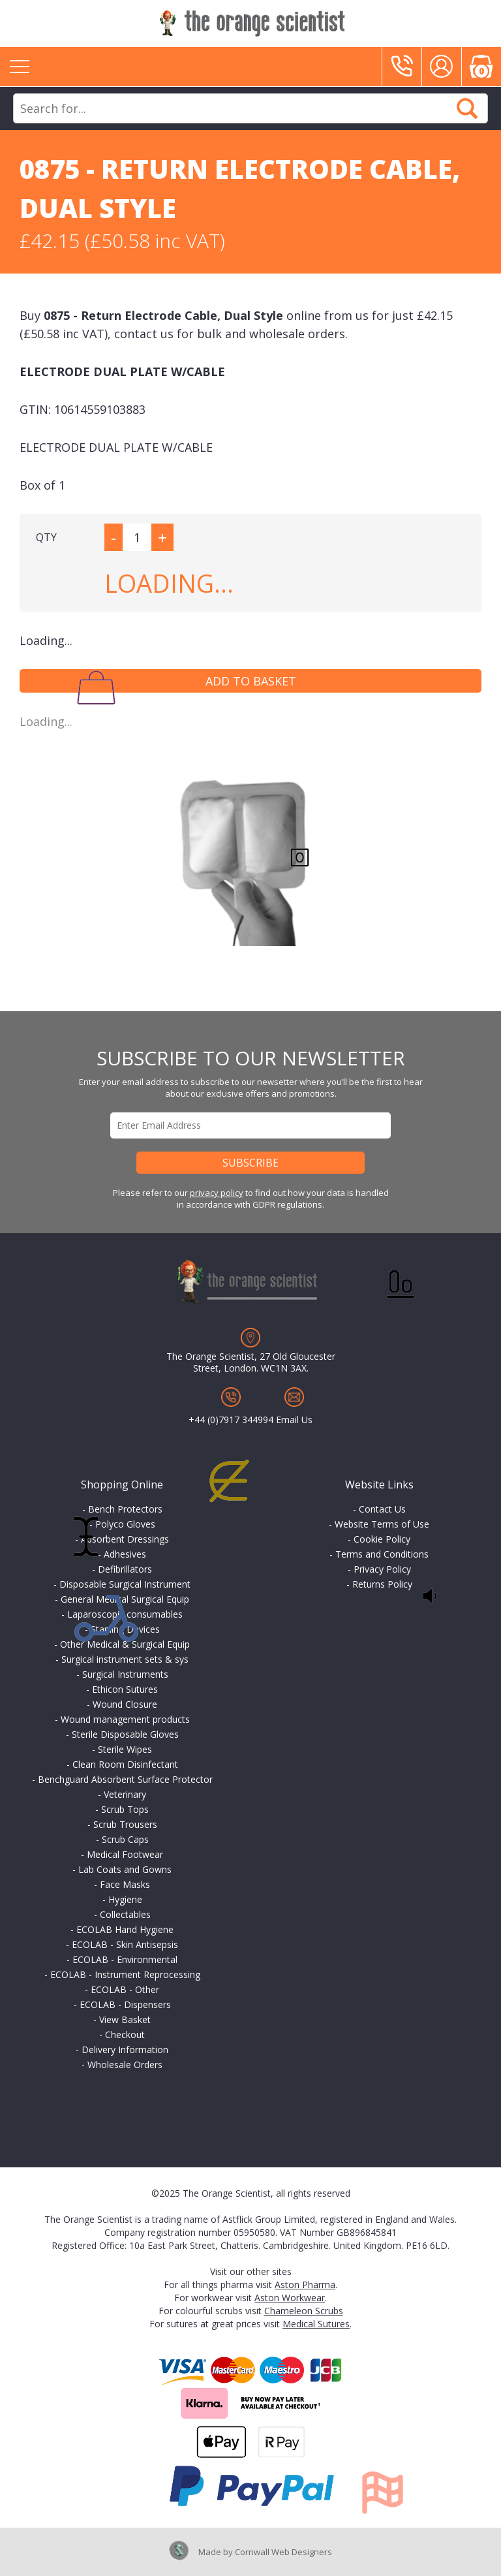  Describe the element at coordinates (86, 1537) in the screenshot. I see `text input field is active` at that location.